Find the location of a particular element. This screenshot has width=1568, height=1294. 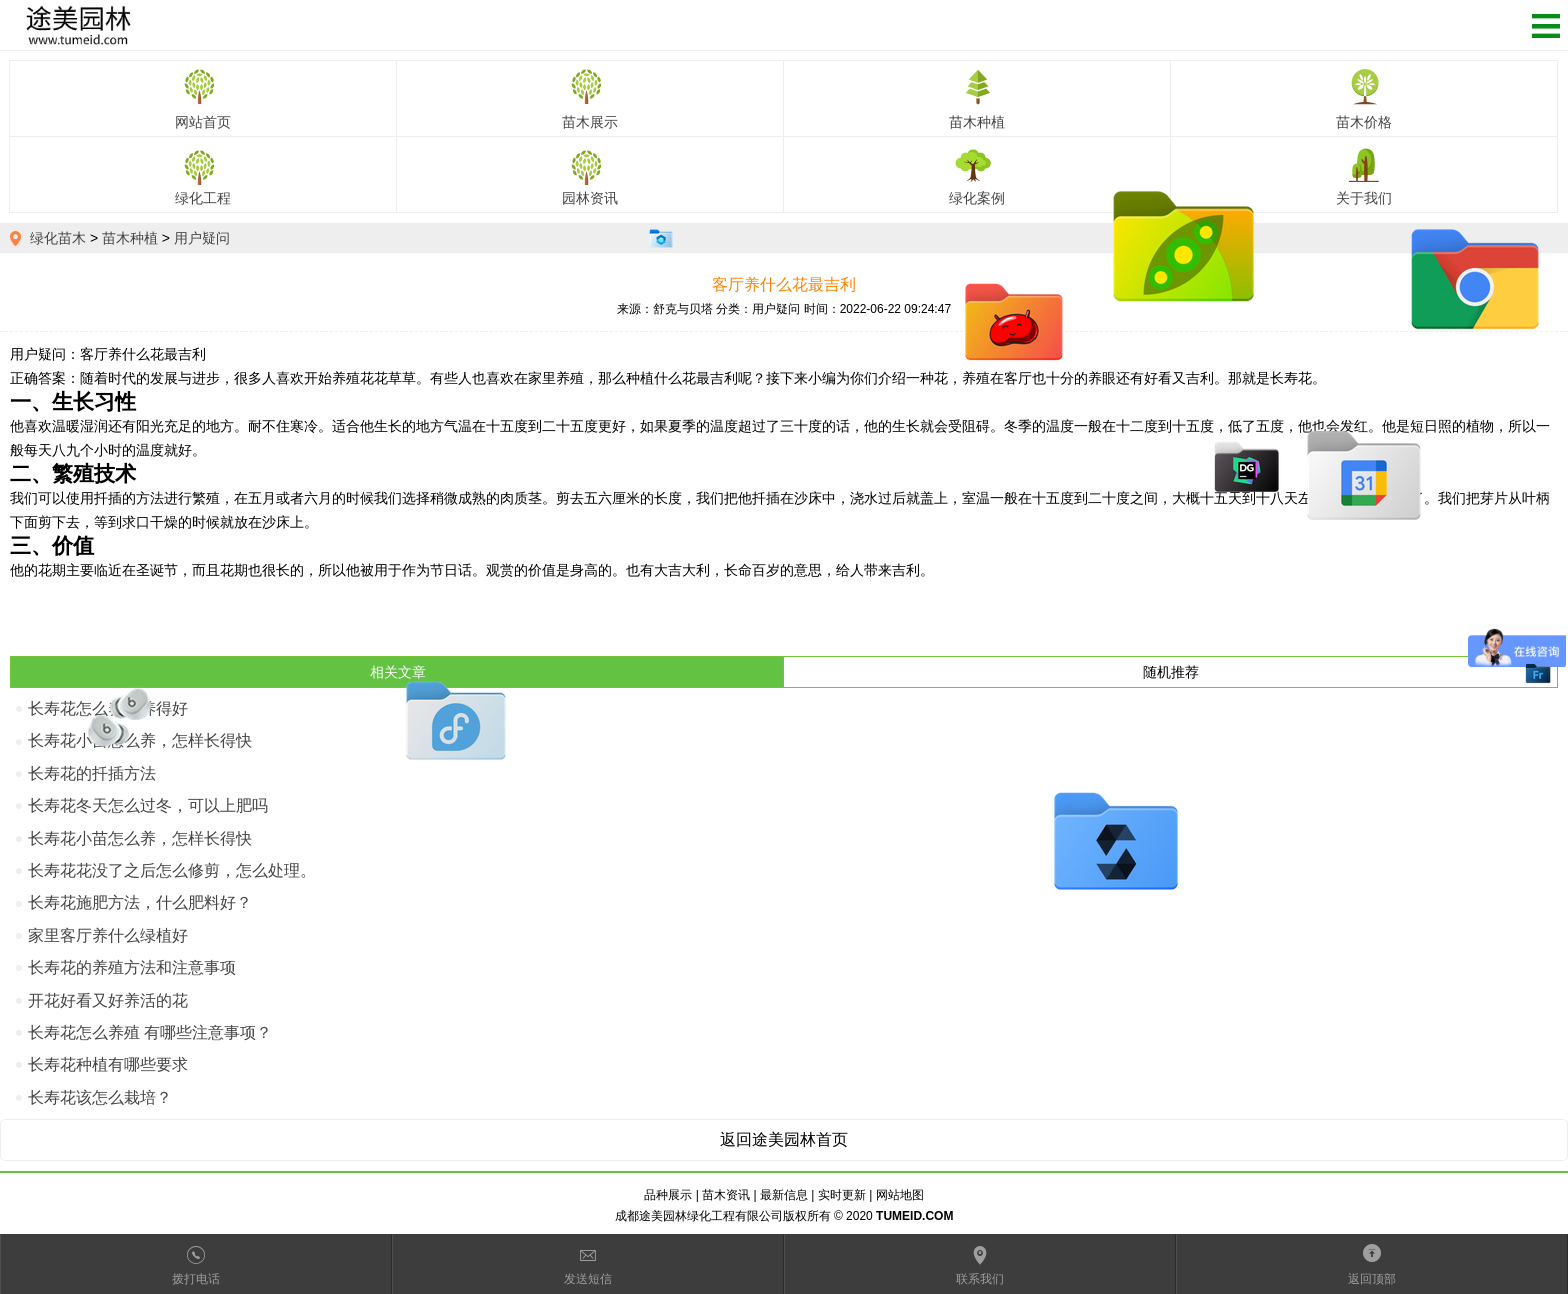

connect beats wireless earbuds via bluetooth is located at coordinates (119, 717).